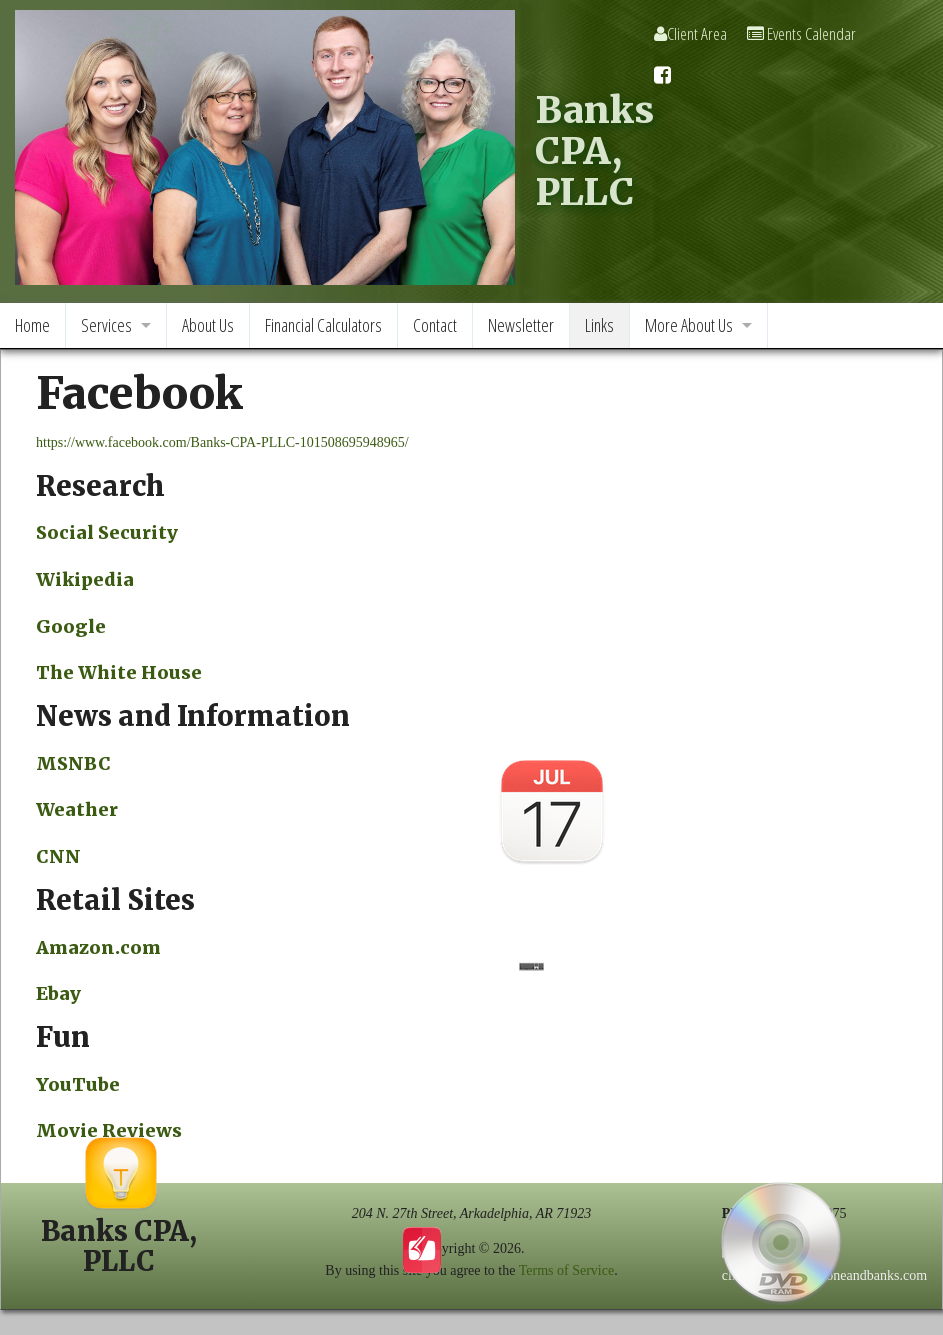  What do you see at coordinates (422, 1250) in the screenshot?
I see `an EPS image file` at bounding box center [422, 1250].